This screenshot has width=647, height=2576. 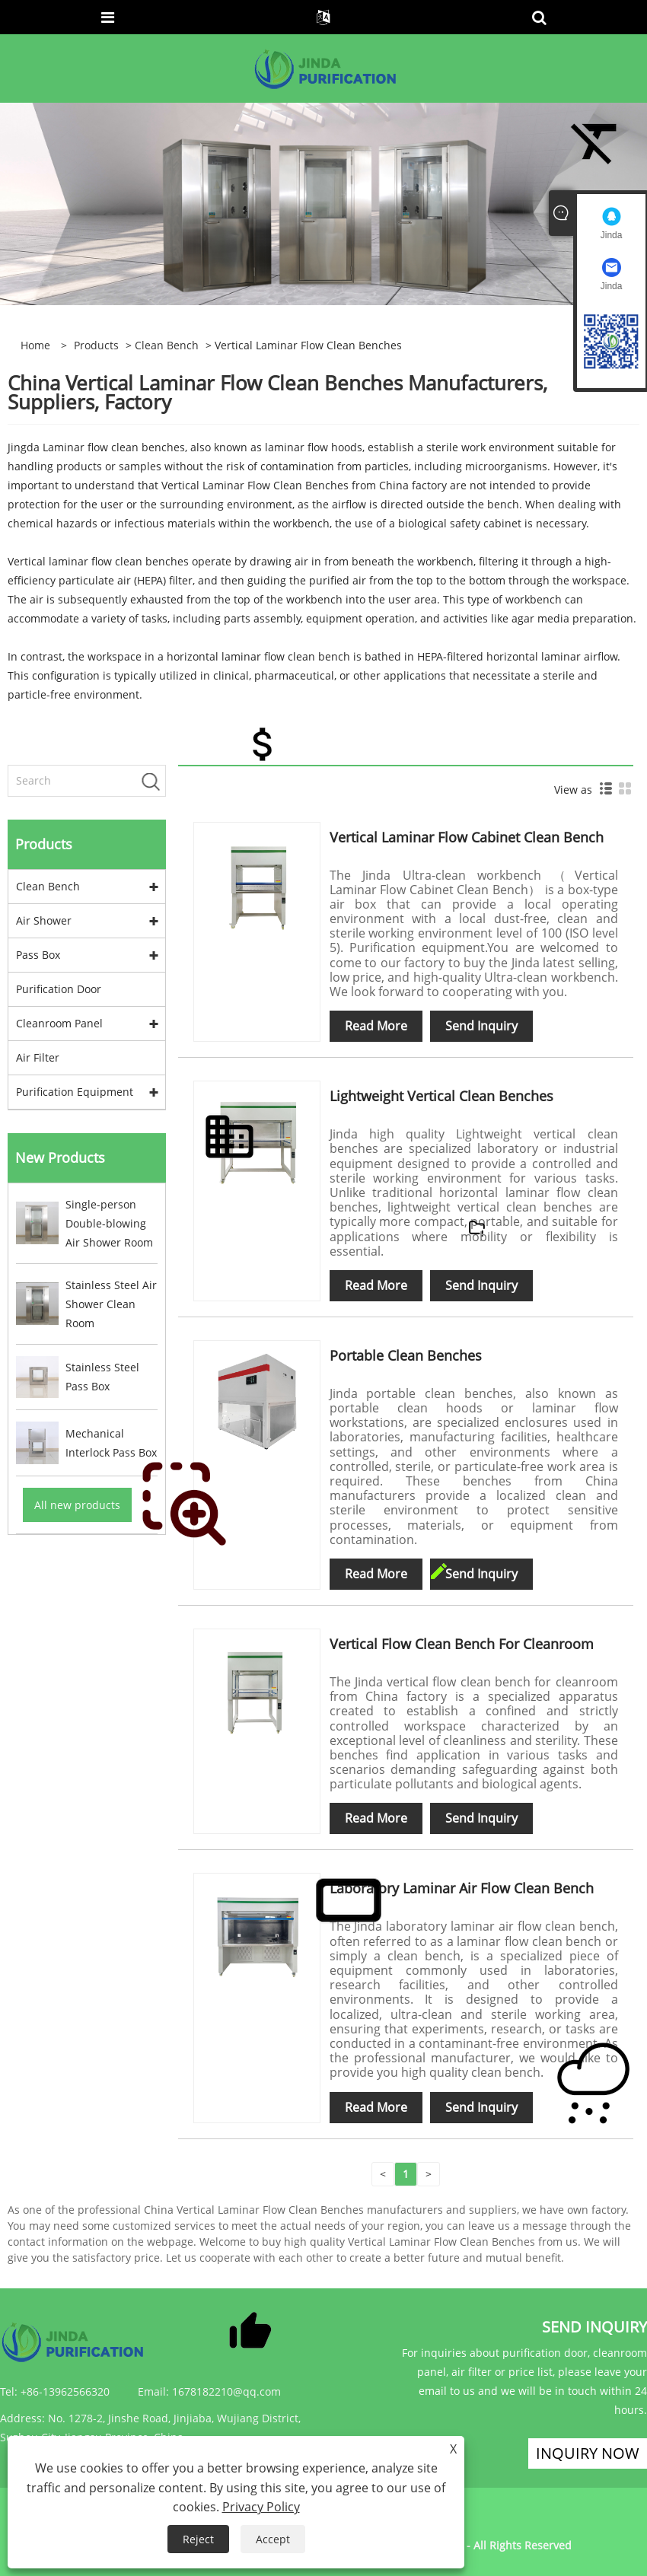 I want to click on indicates snowy weather conditions, so click(x=593, y=2081).